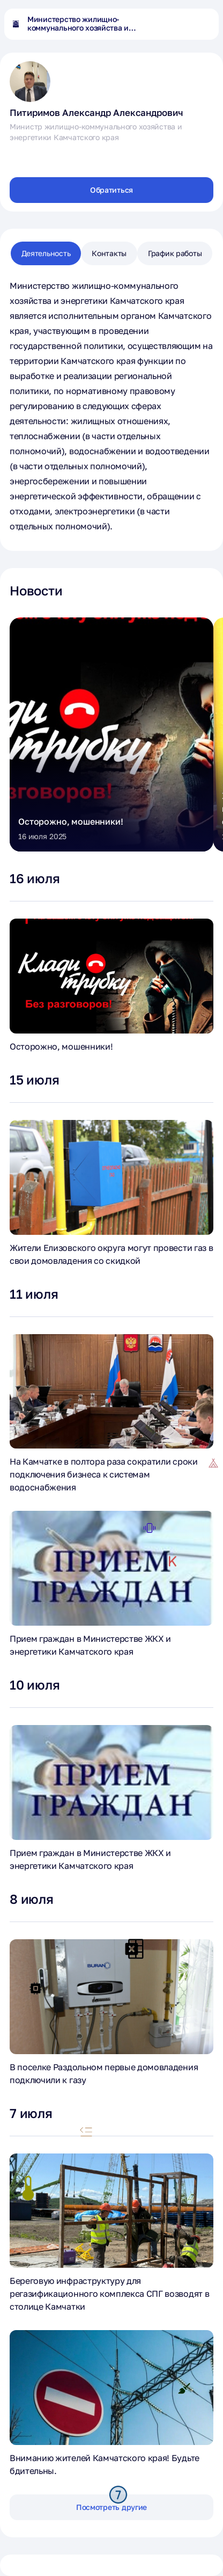 This screenshot has height=2576, width=223. Describe the element at coordinates (173, 1561) in the screenshot. I see `represents the letter K as a keyboard shortcut indicator` at that location.